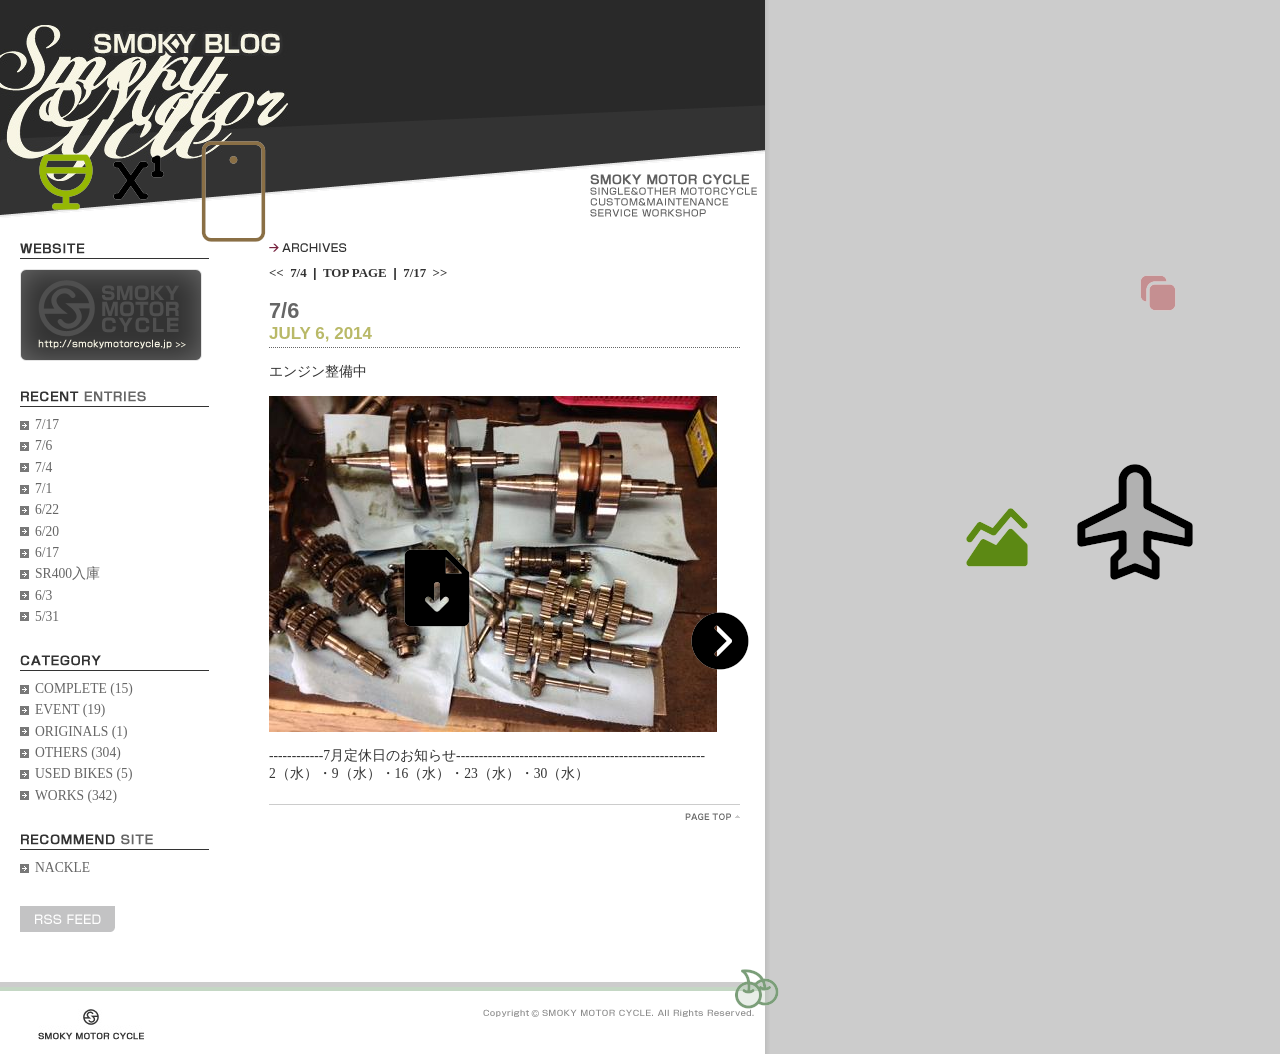  Describe the element at coordinates (233, 191) in the screenshot. I see `access device camera through mobile` at that location.